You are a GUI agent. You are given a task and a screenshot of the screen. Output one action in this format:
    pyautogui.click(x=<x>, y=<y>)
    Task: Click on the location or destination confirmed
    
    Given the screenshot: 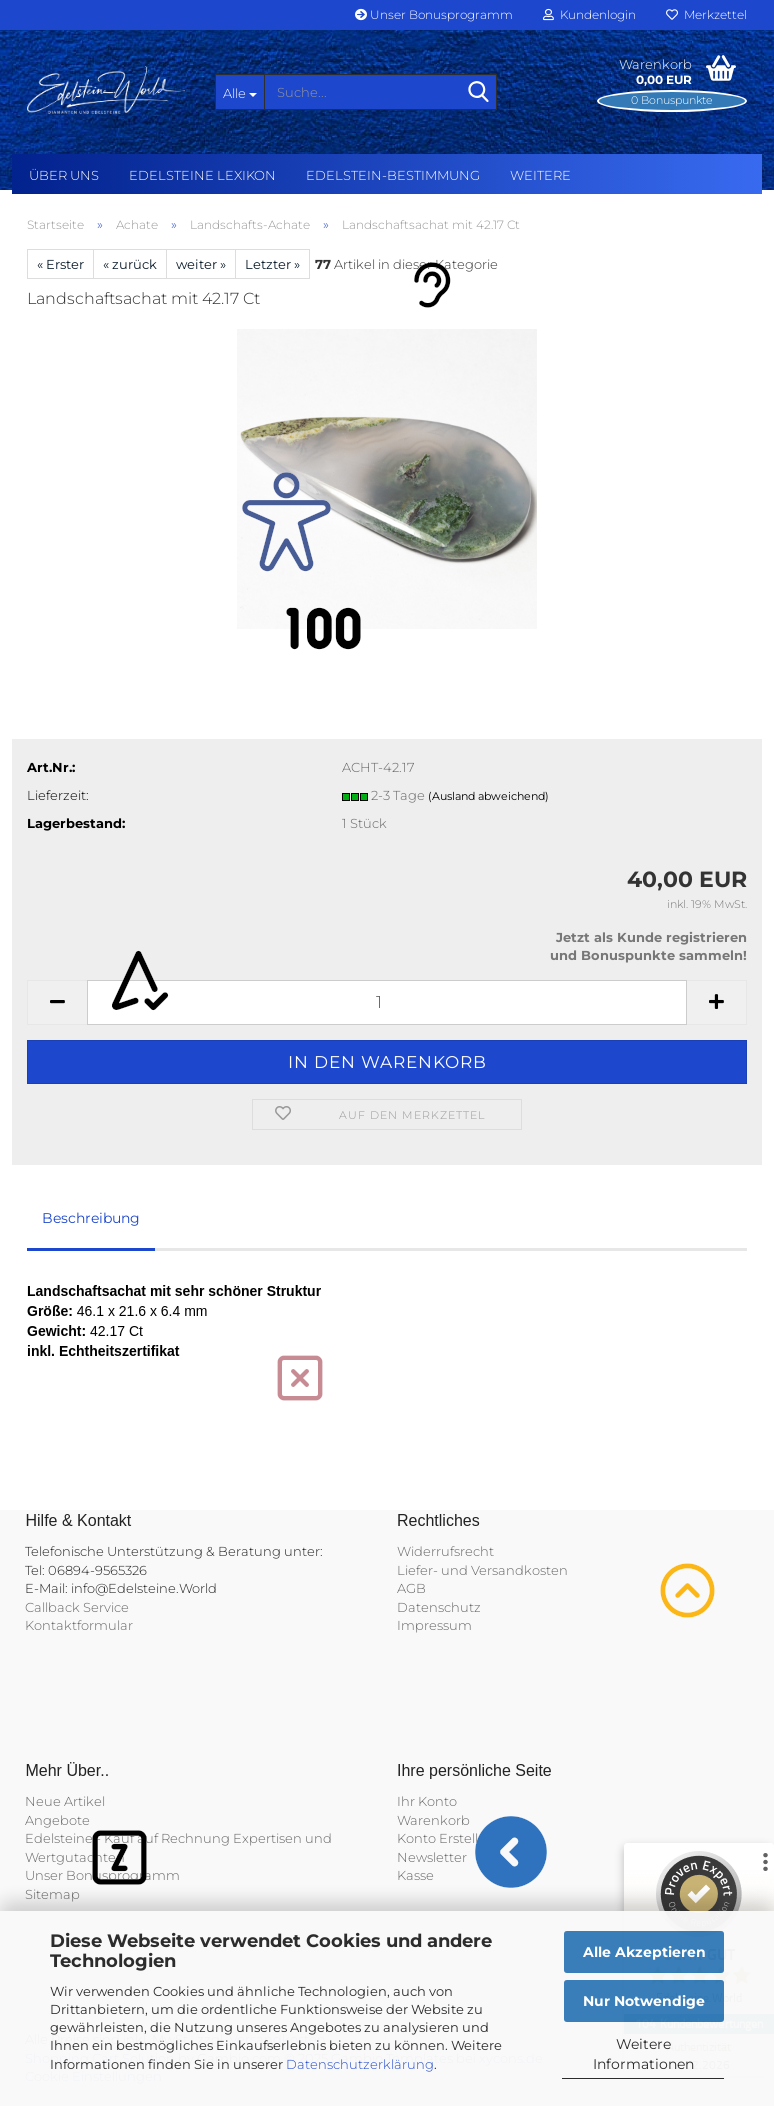 What is the action you would take?
    pyautogui.click(x=138, y=980)
    